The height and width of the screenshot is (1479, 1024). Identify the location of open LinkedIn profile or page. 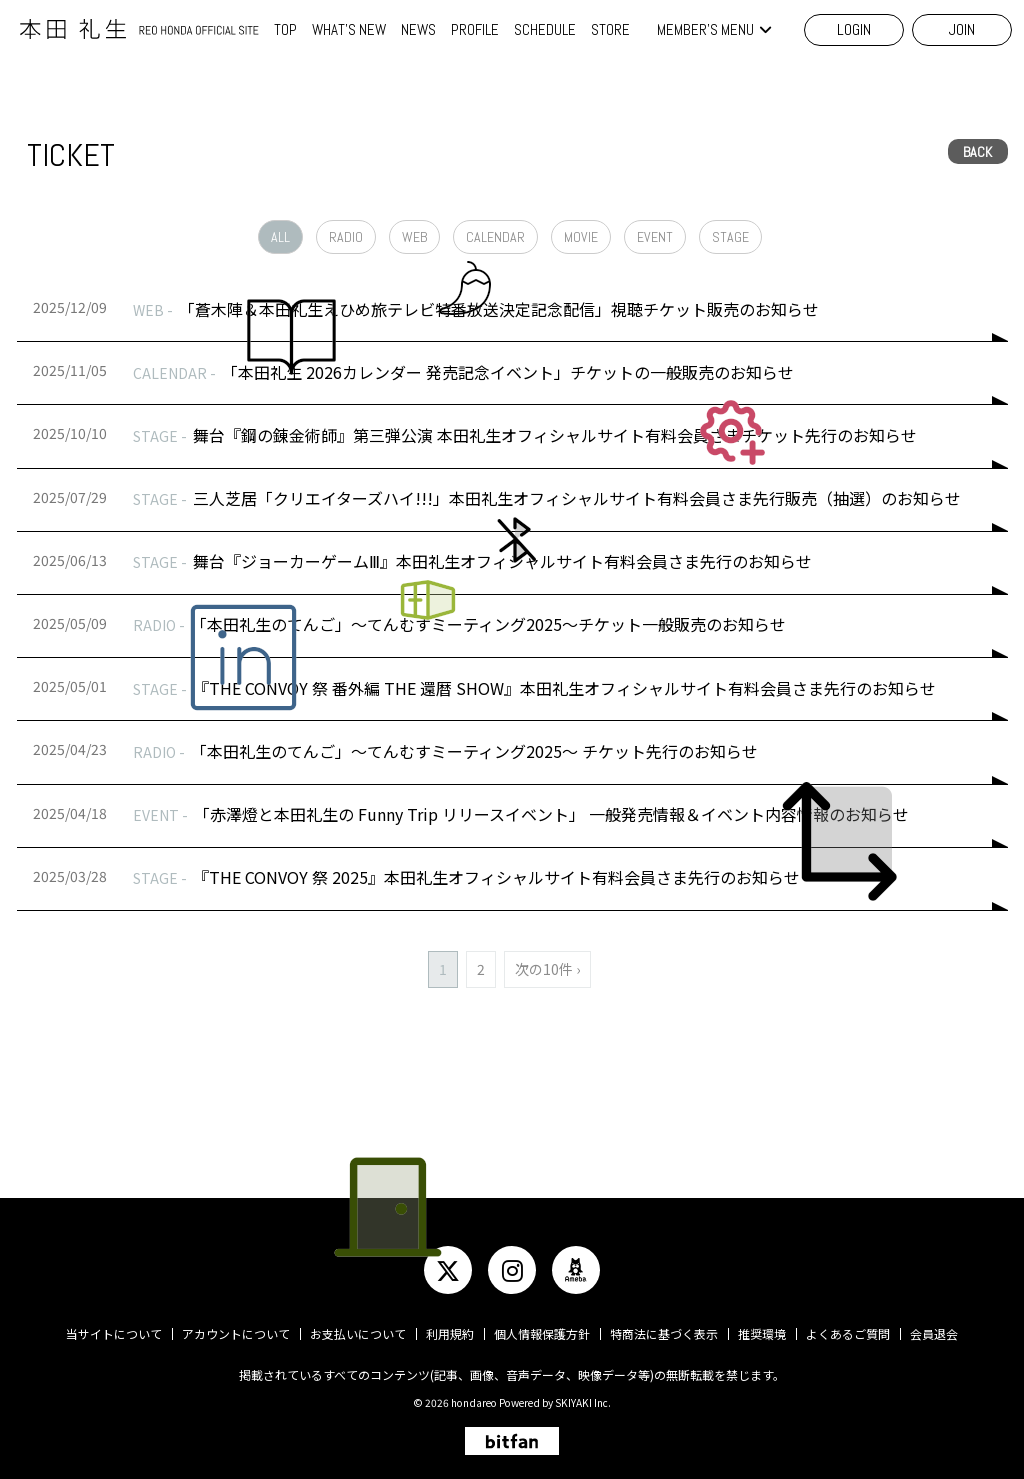
(243, 657).